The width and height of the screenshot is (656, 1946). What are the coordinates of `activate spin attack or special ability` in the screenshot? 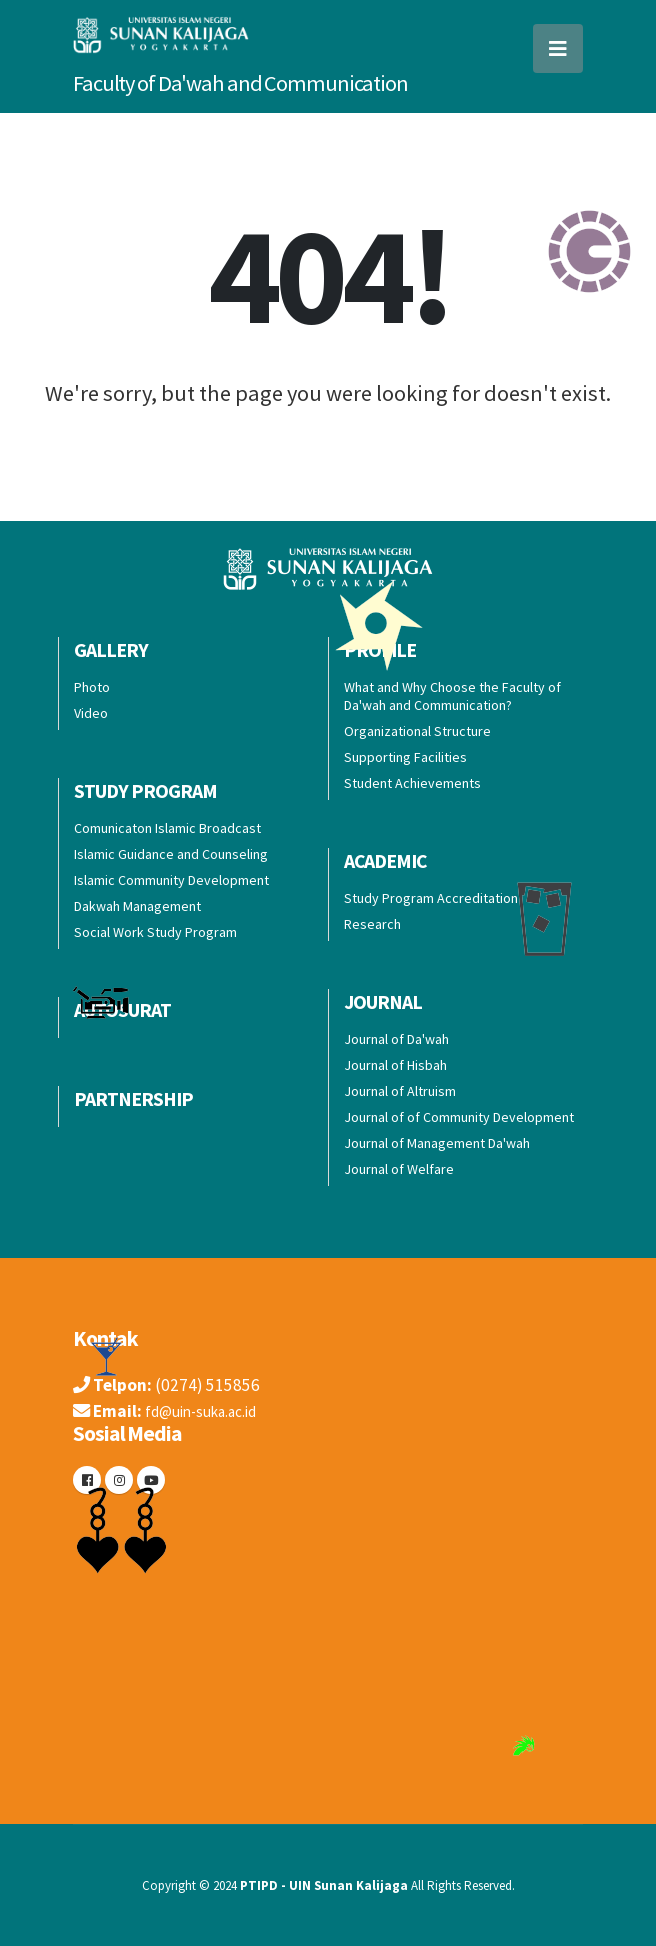 It's located at (379, 626).